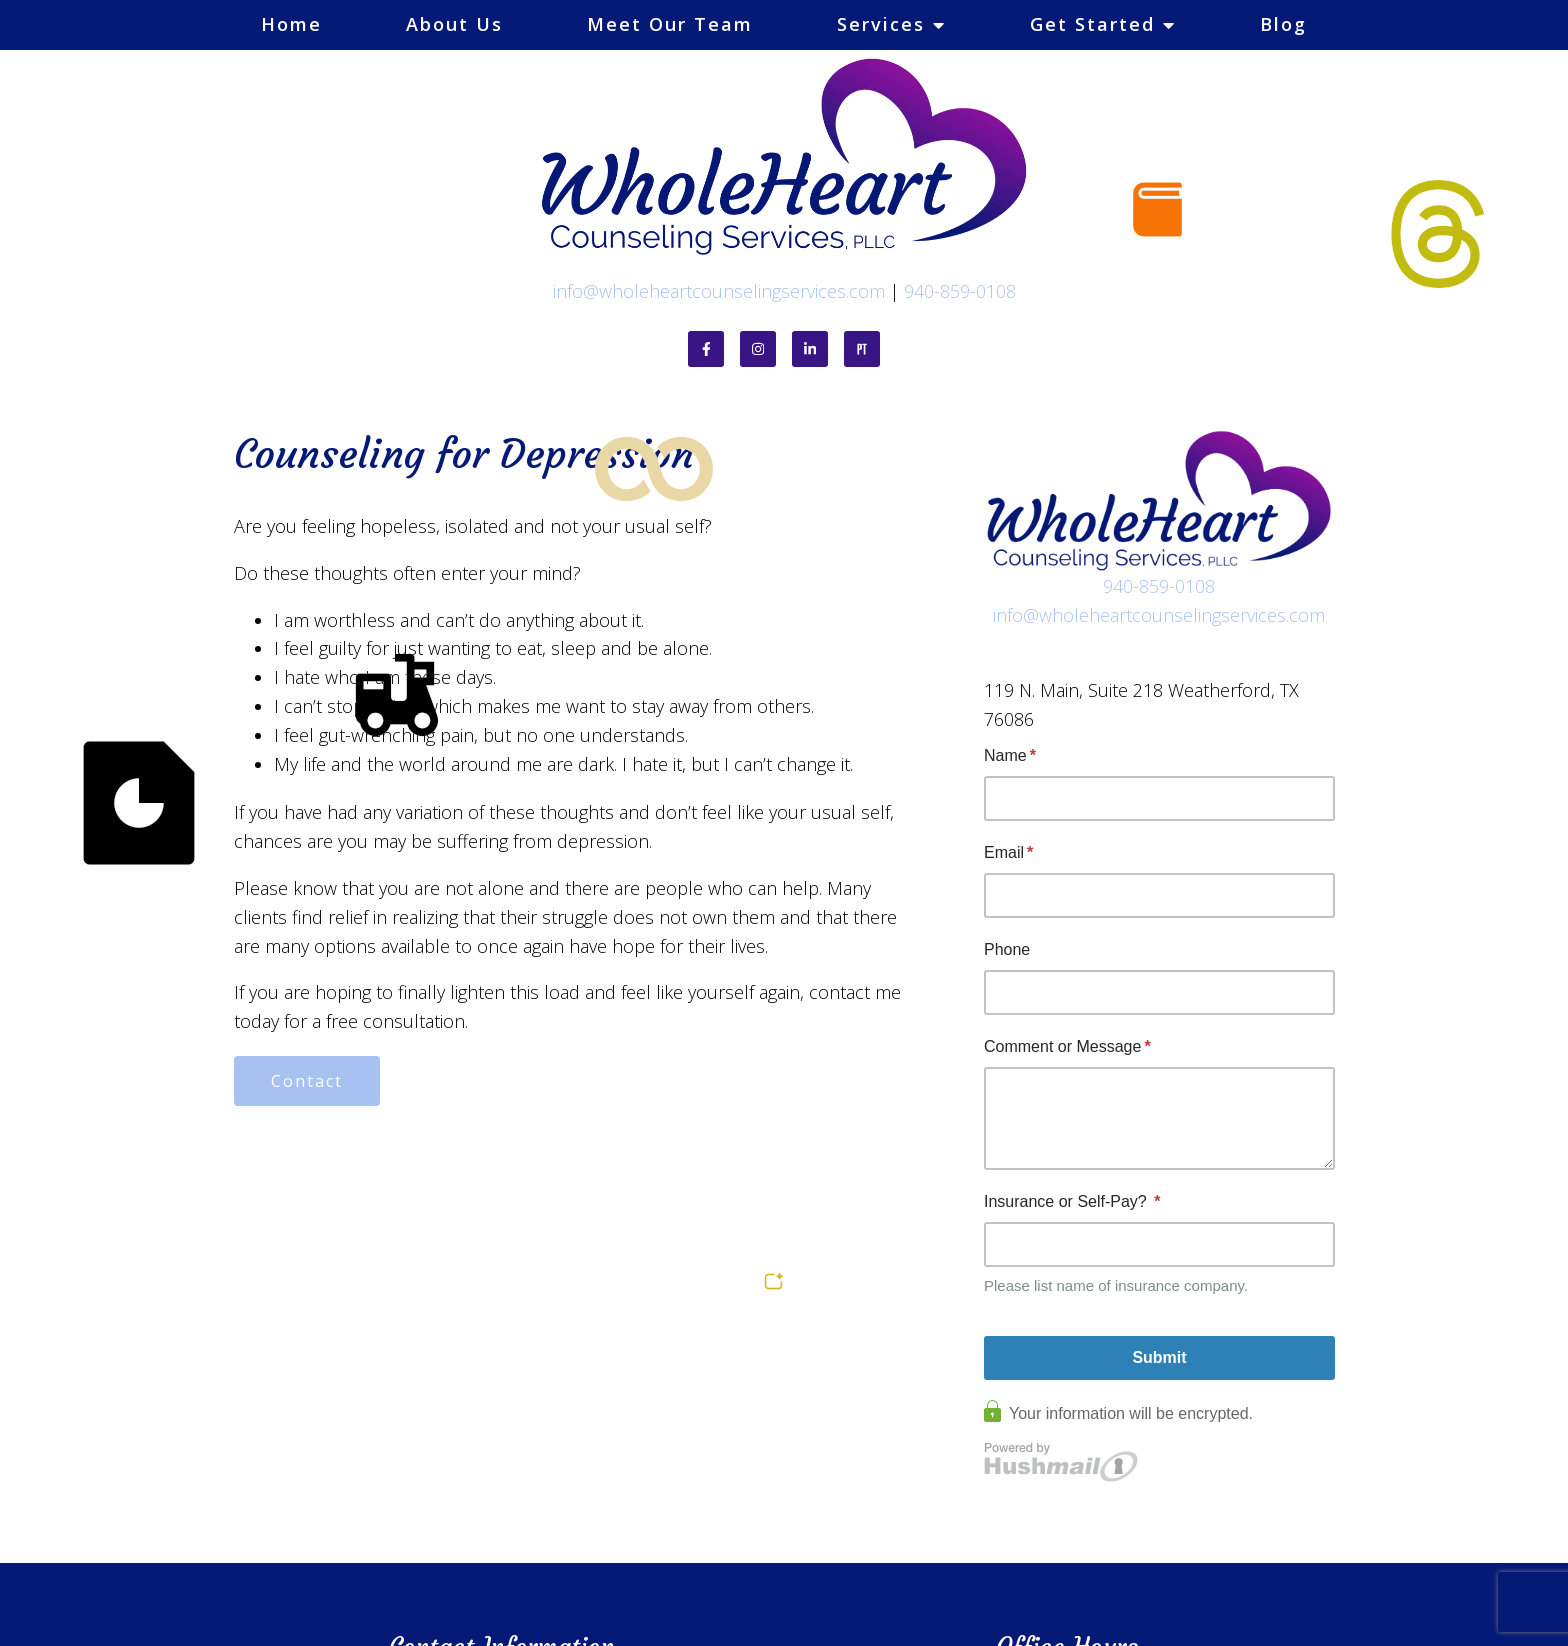  Describe the element at coordinates (654, 469) in the screenshot. I see `Elegoo brand logo` at that location.